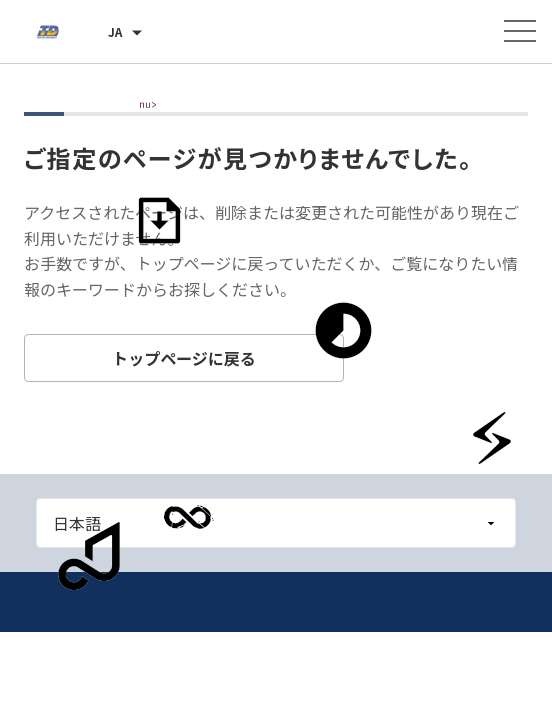 Image resolution: width=552 pixels, height=720 pixels. What do you see at coordinates (189, 517) in the screenshot?
I see `infinityfree web hosting service logo` at bounding box center [189, 517].